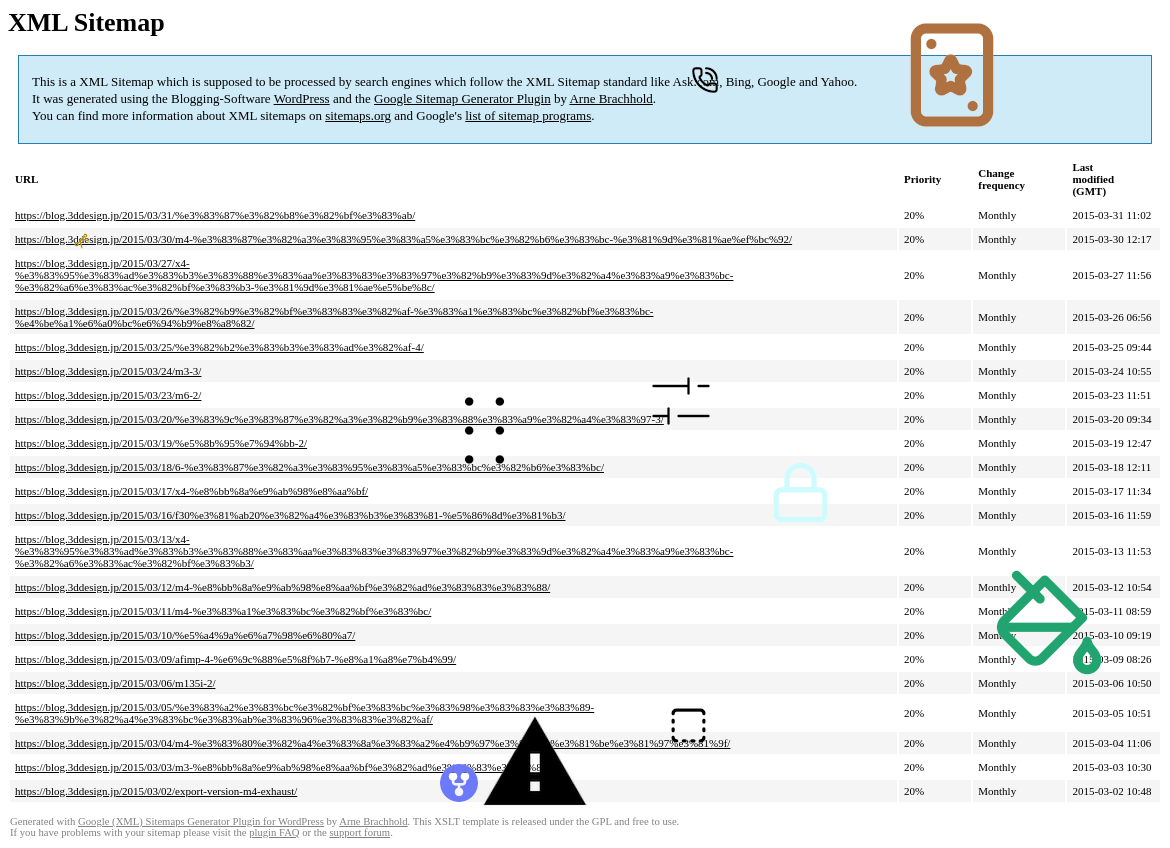  What do you see at coordinates (705, 80) in the screenshot?
I see `make a phone call` at bounding box center [705, 80].